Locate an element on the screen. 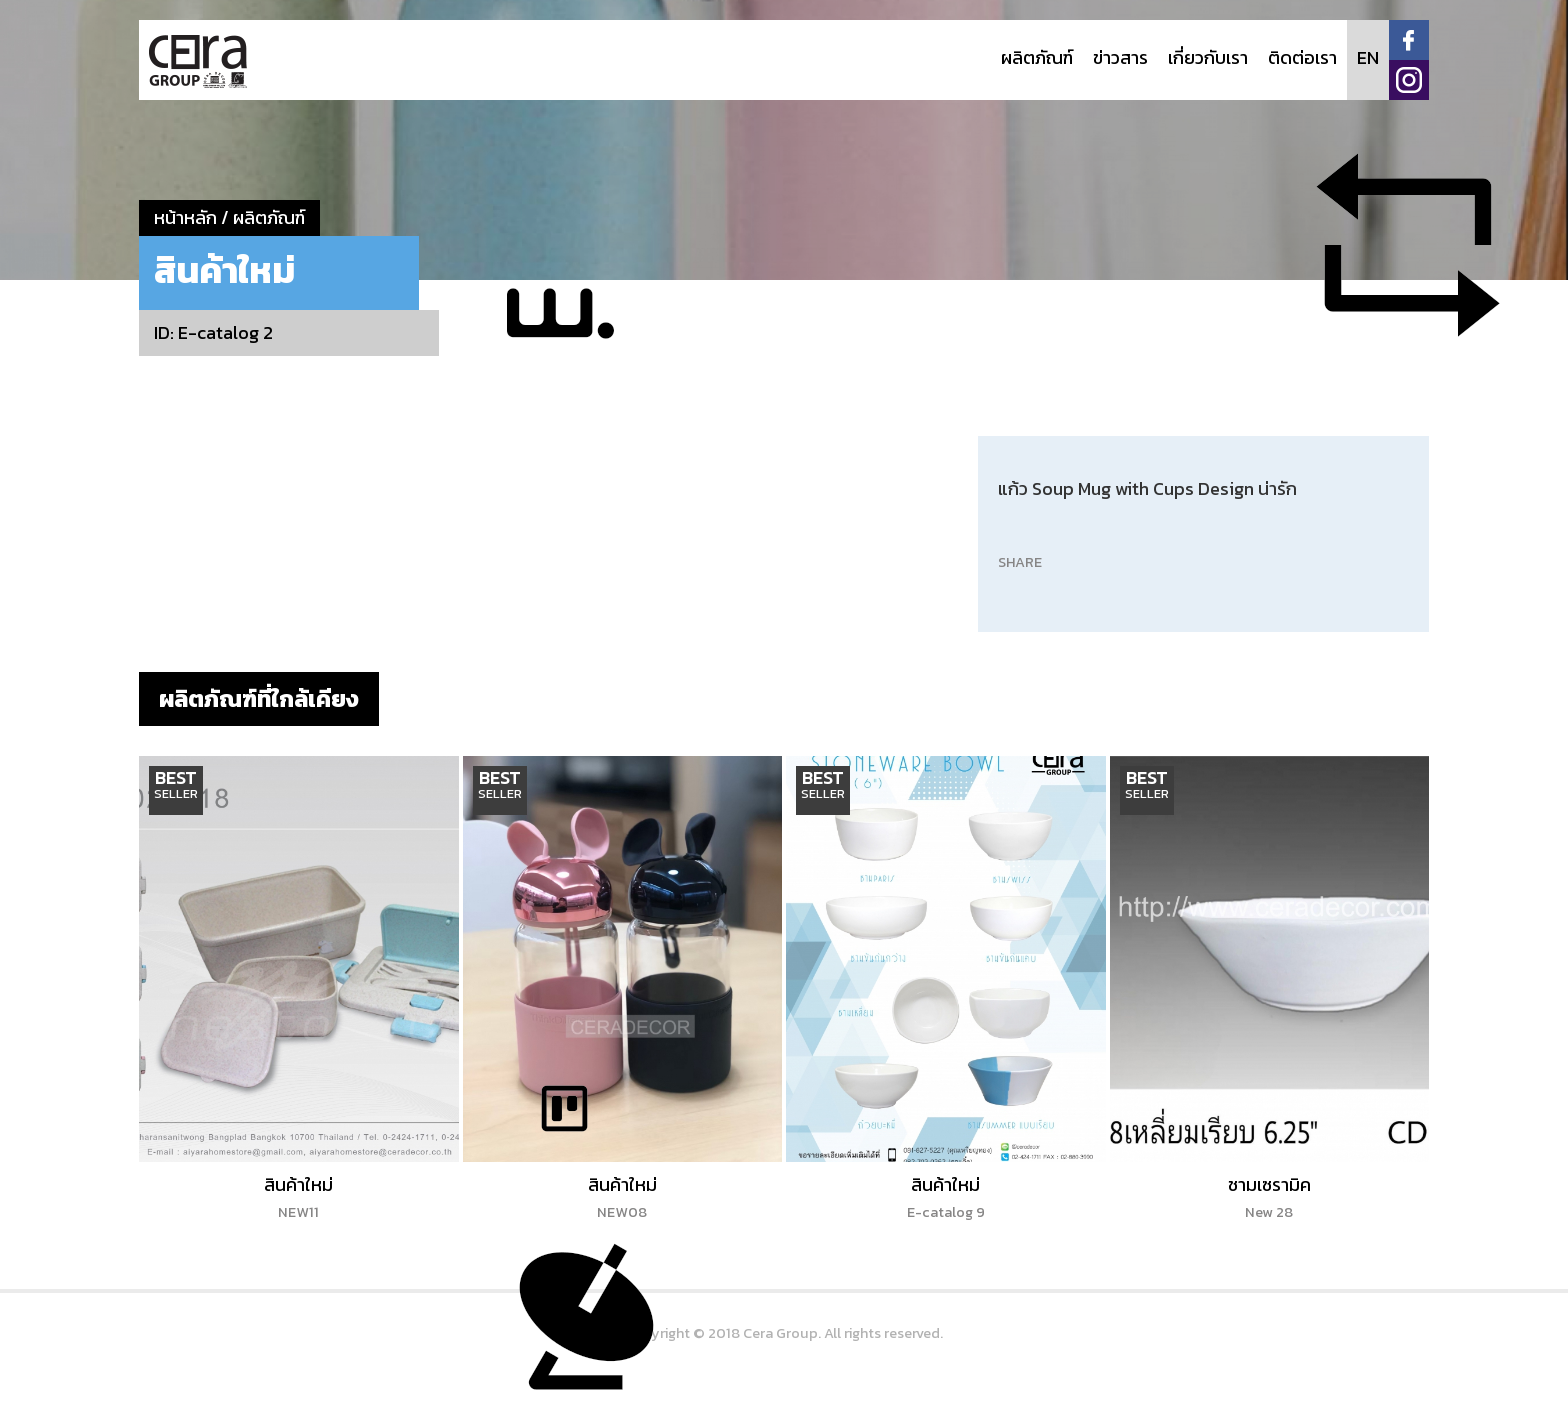 This screenshot has height=1423, width=1568. open trello app is located at coordinates (564, 1108).